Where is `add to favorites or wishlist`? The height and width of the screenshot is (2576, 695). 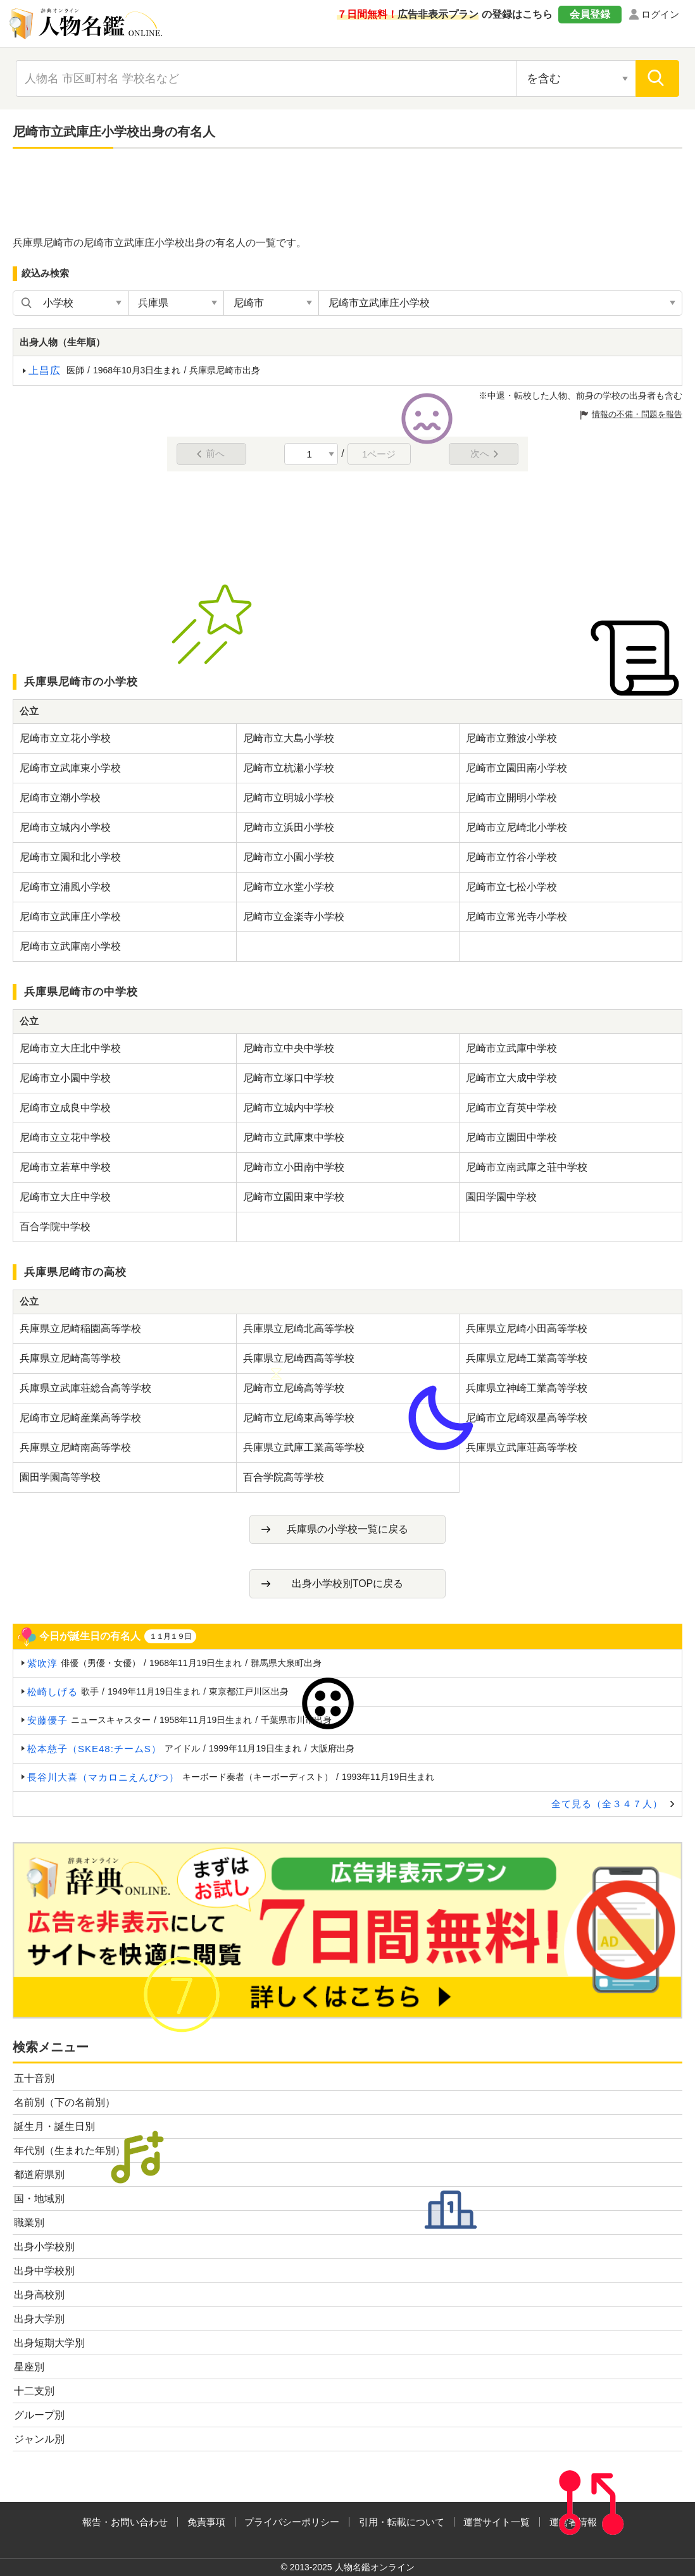 add to favorites or wishlist is located at coordinates (211, 624).